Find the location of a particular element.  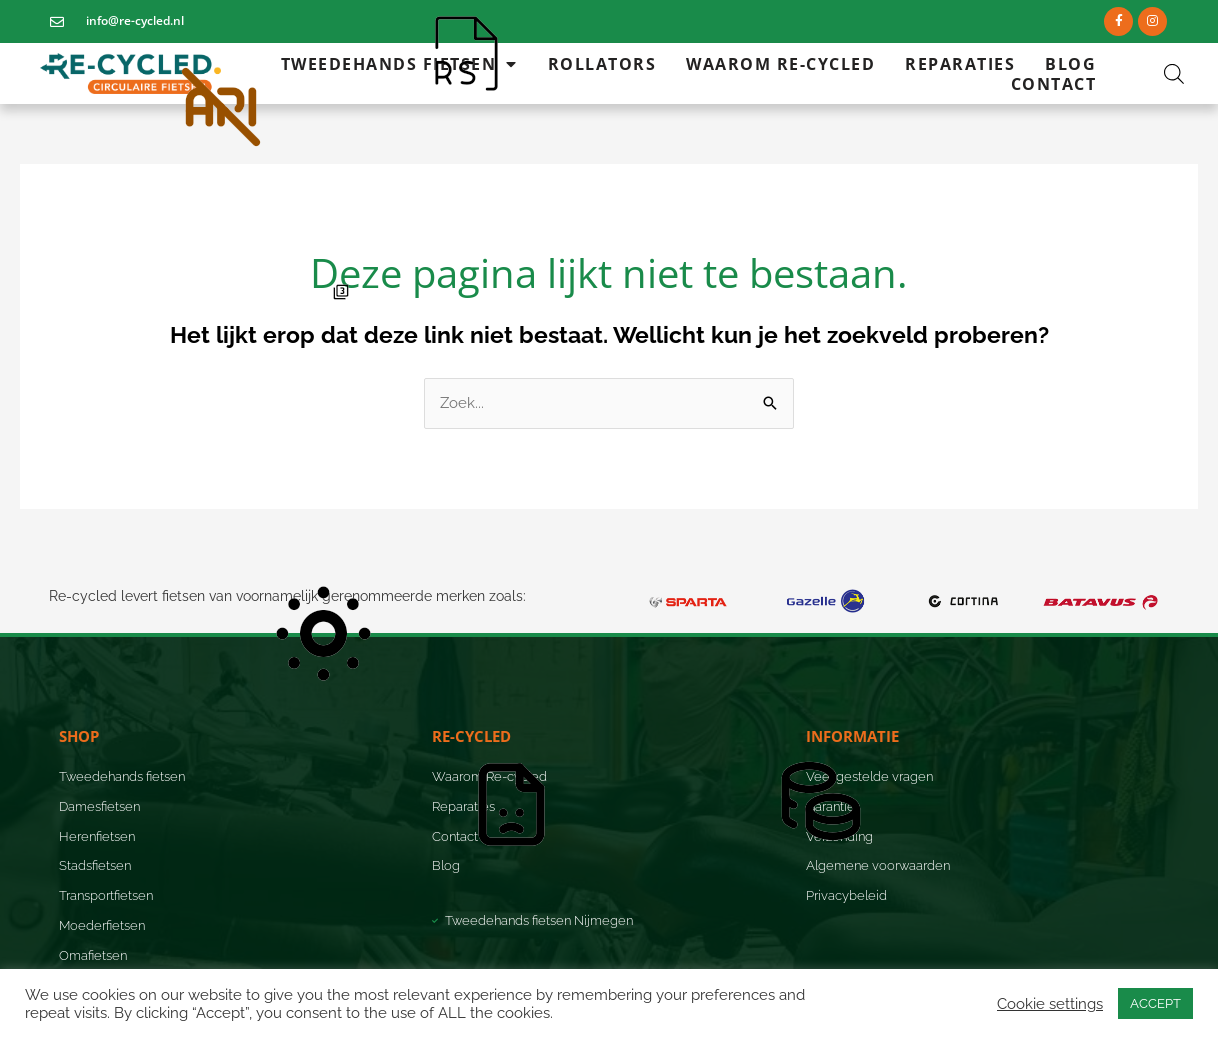

view the third item in a layered stack is located at coordinates (341, 292).